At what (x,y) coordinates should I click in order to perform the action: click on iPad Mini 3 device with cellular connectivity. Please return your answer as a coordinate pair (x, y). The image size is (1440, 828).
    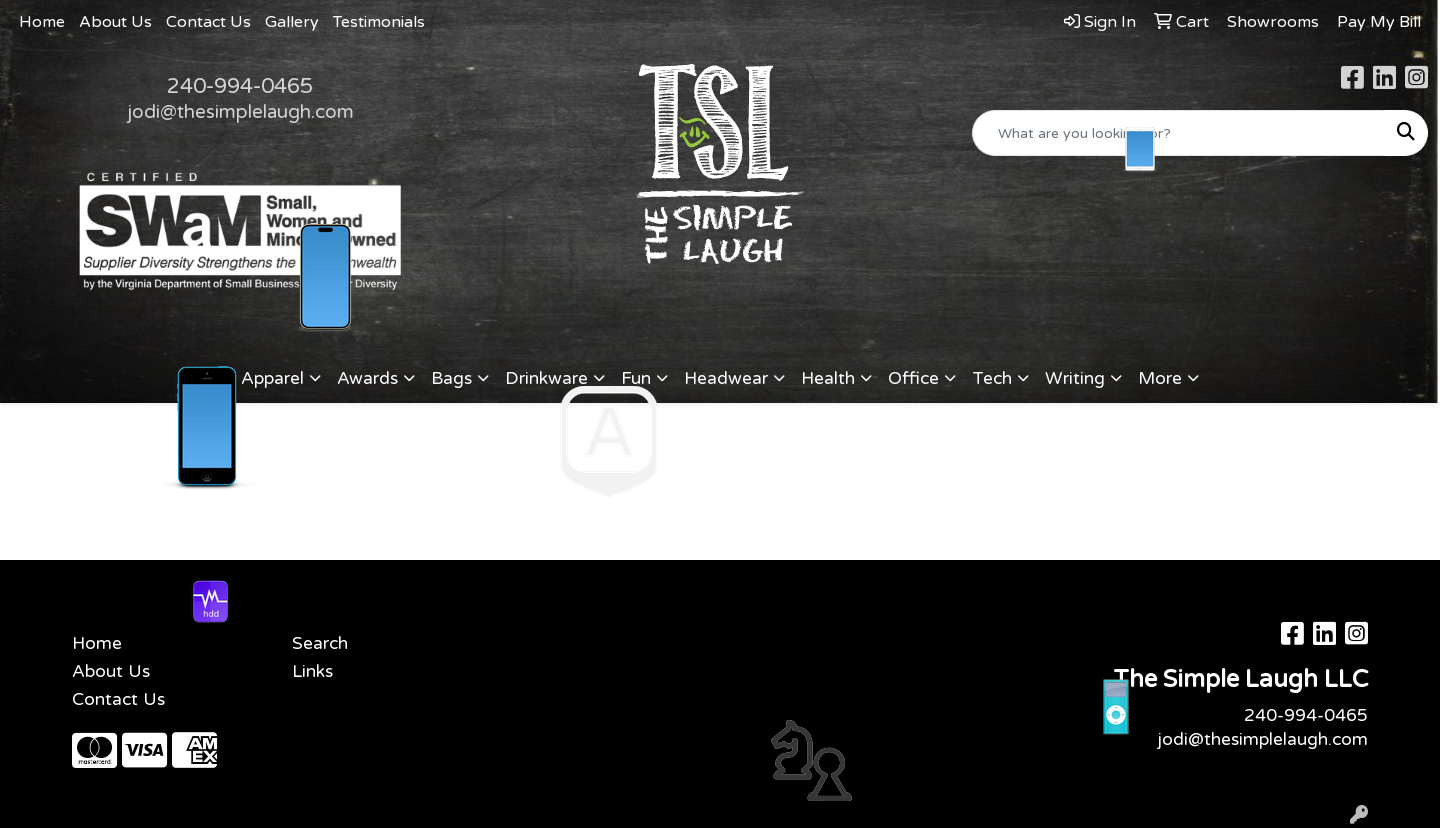
    Looking at the image, I should click on (1140, 145).